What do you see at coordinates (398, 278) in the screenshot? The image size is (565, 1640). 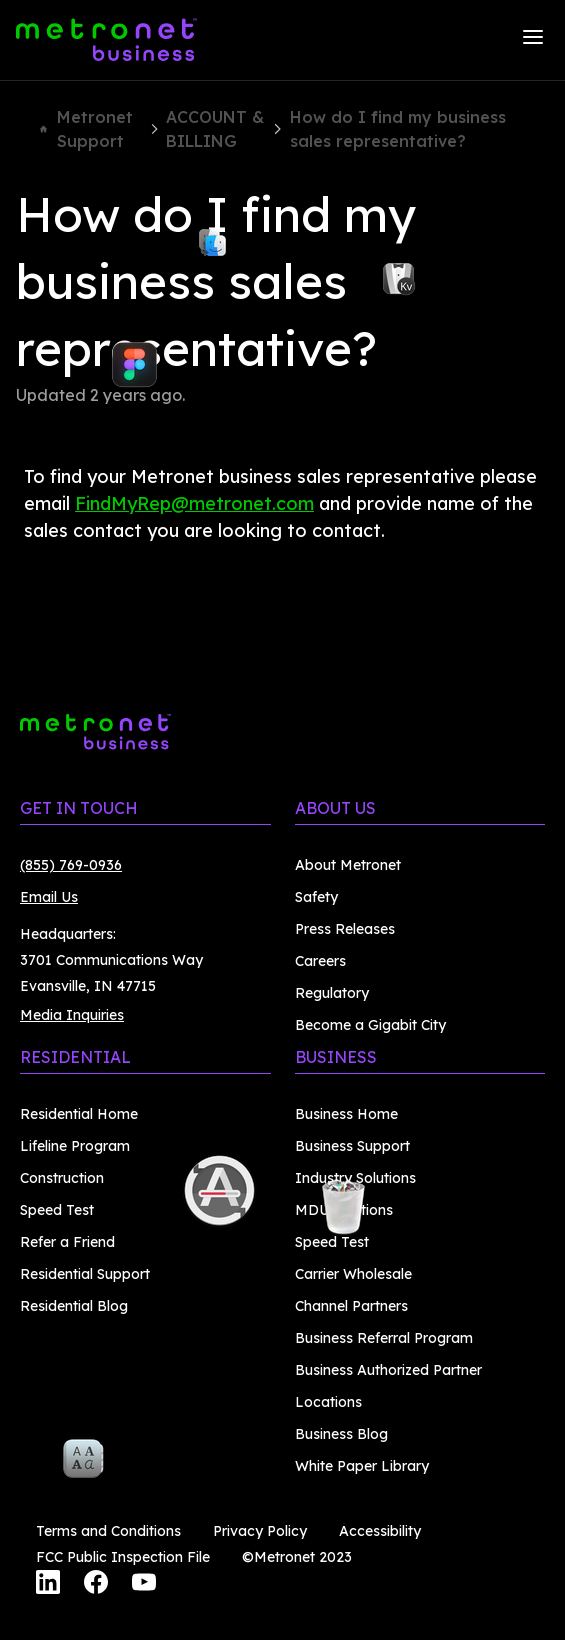 I see `open kvantum theme manager` at bounding box center [398, 278].